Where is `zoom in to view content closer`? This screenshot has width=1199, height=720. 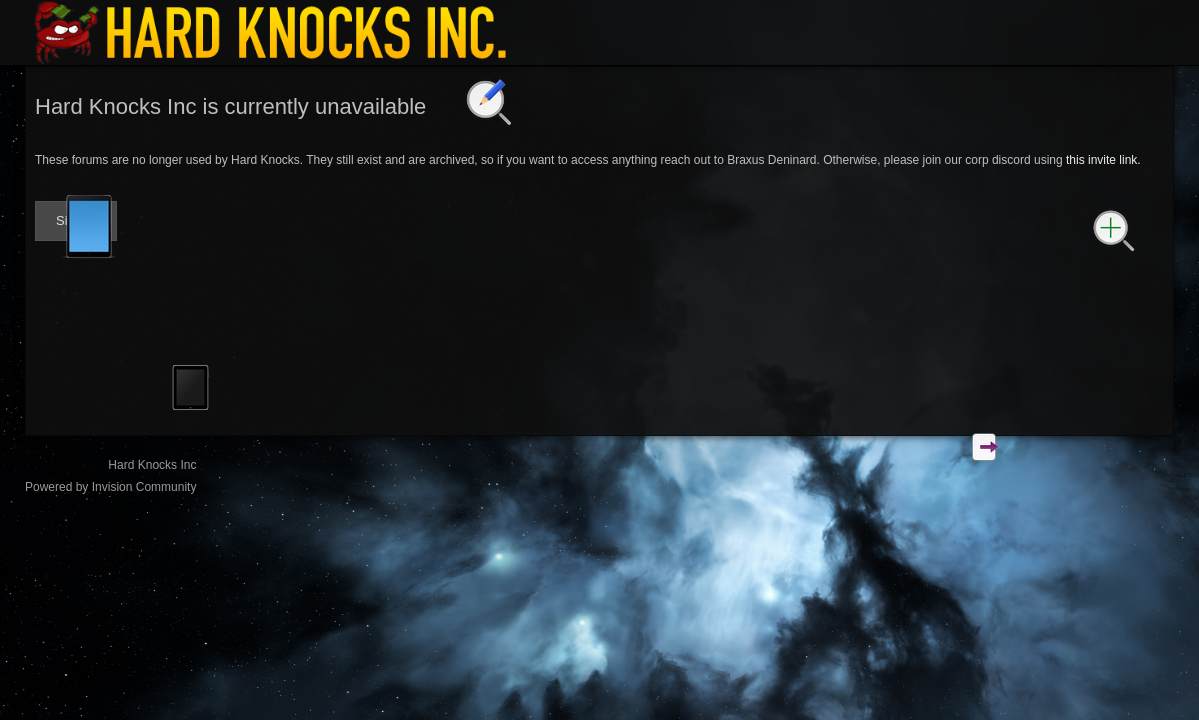 zoom in to view content closer is located at coordinates (1113, 230).